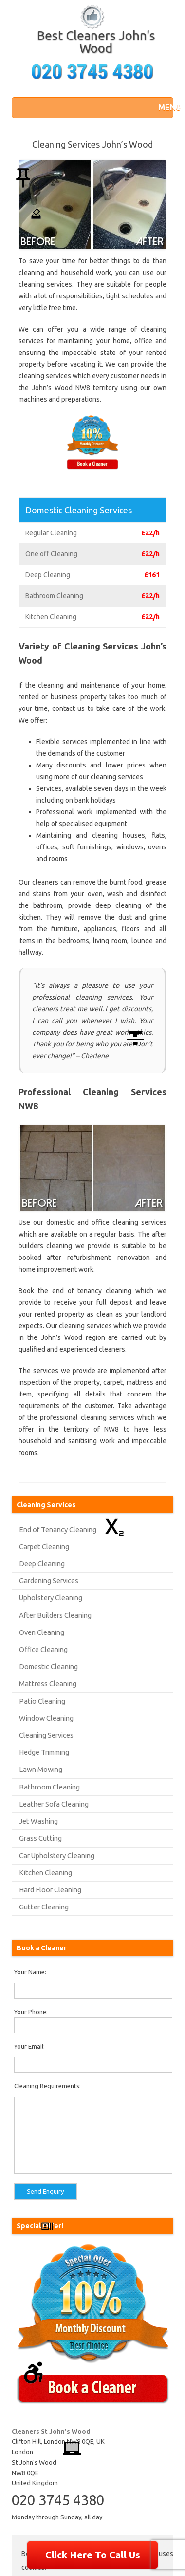  I want to click on cast your vote or submit a ballot, so click(36, 214).